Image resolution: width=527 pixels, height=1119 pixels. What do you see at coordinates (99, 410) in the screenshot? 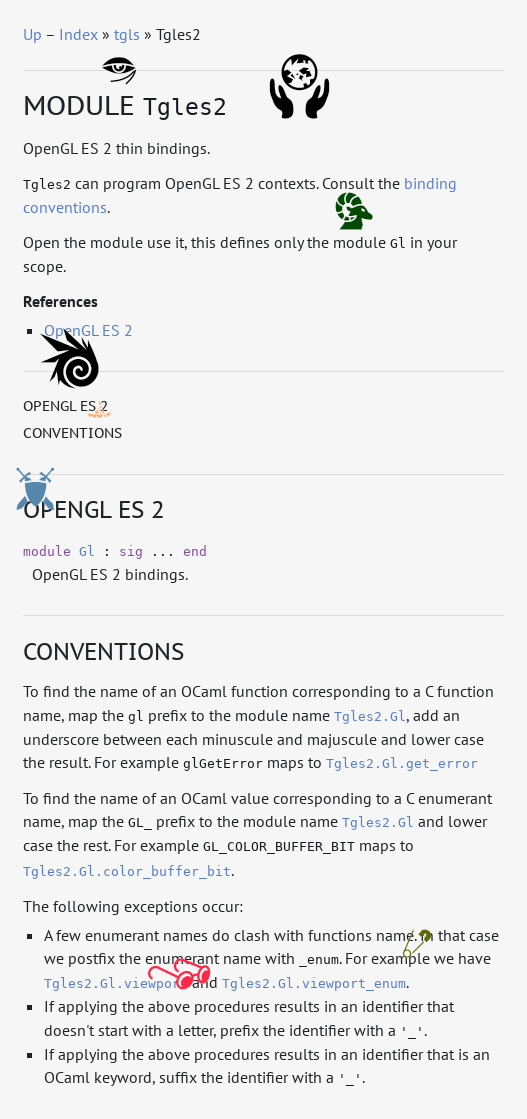
I see `access kayaking or canoeing activities` at bounding box center [99, 410].